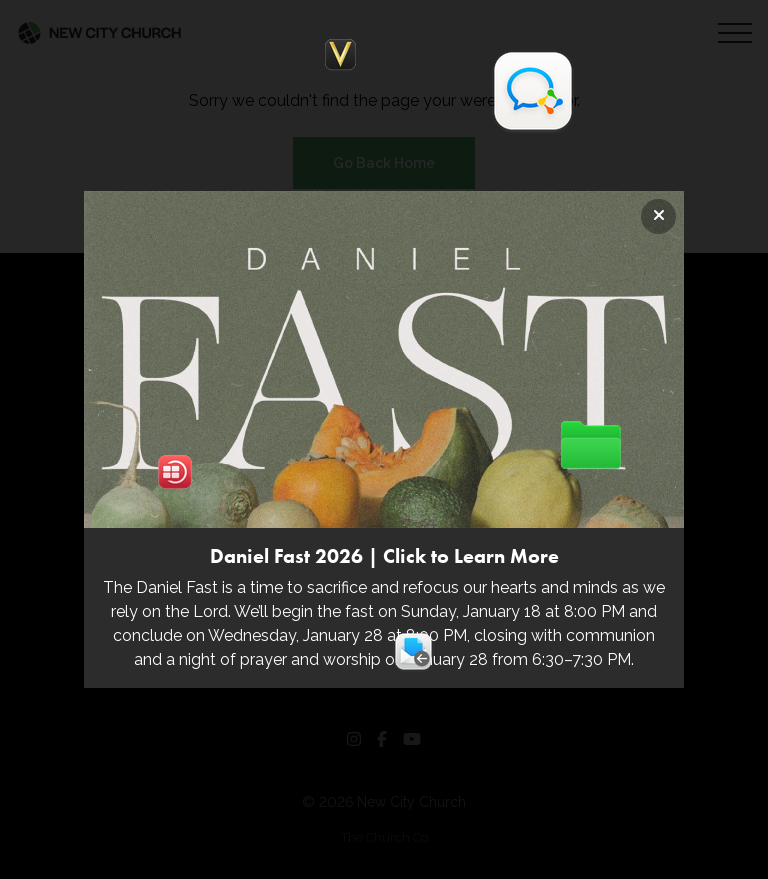 This screenshot has width=768, height=879. I want to click on launch Civilization V game, so click(340, 54).